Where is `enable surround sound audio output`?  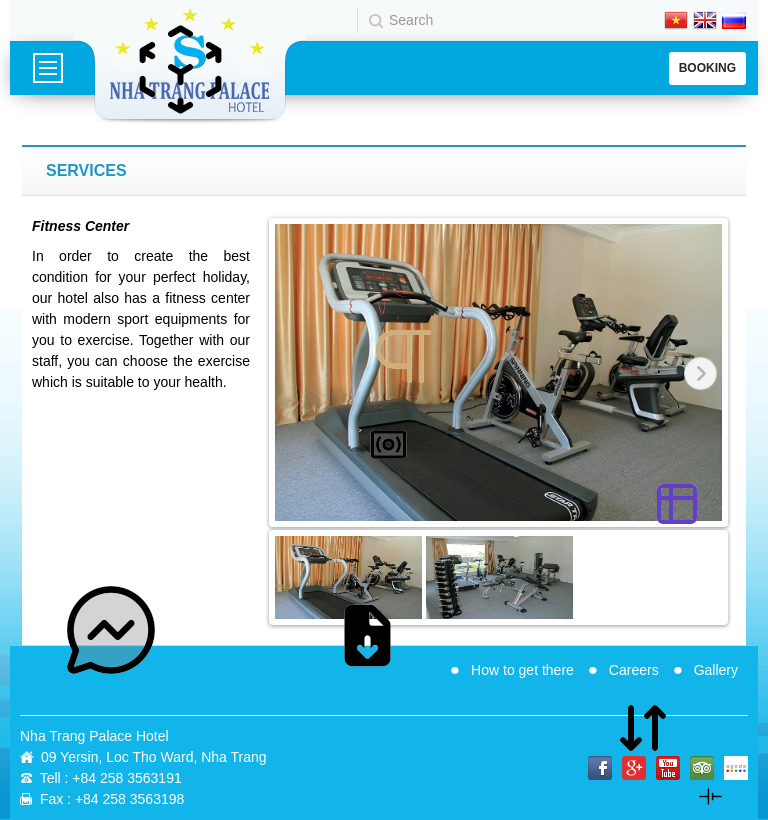
enable surround sound audio output is located at coordinates (388, 444).